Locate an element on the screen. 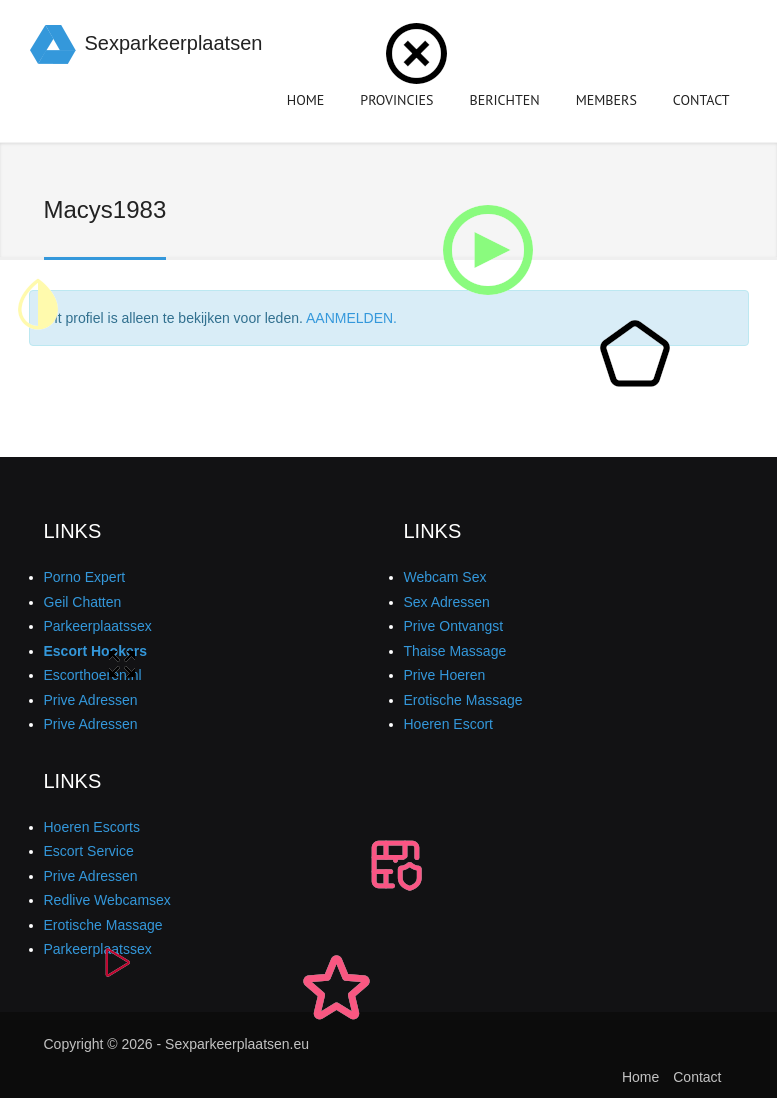  close the current window or dialog is located at coordinates (416, 53).